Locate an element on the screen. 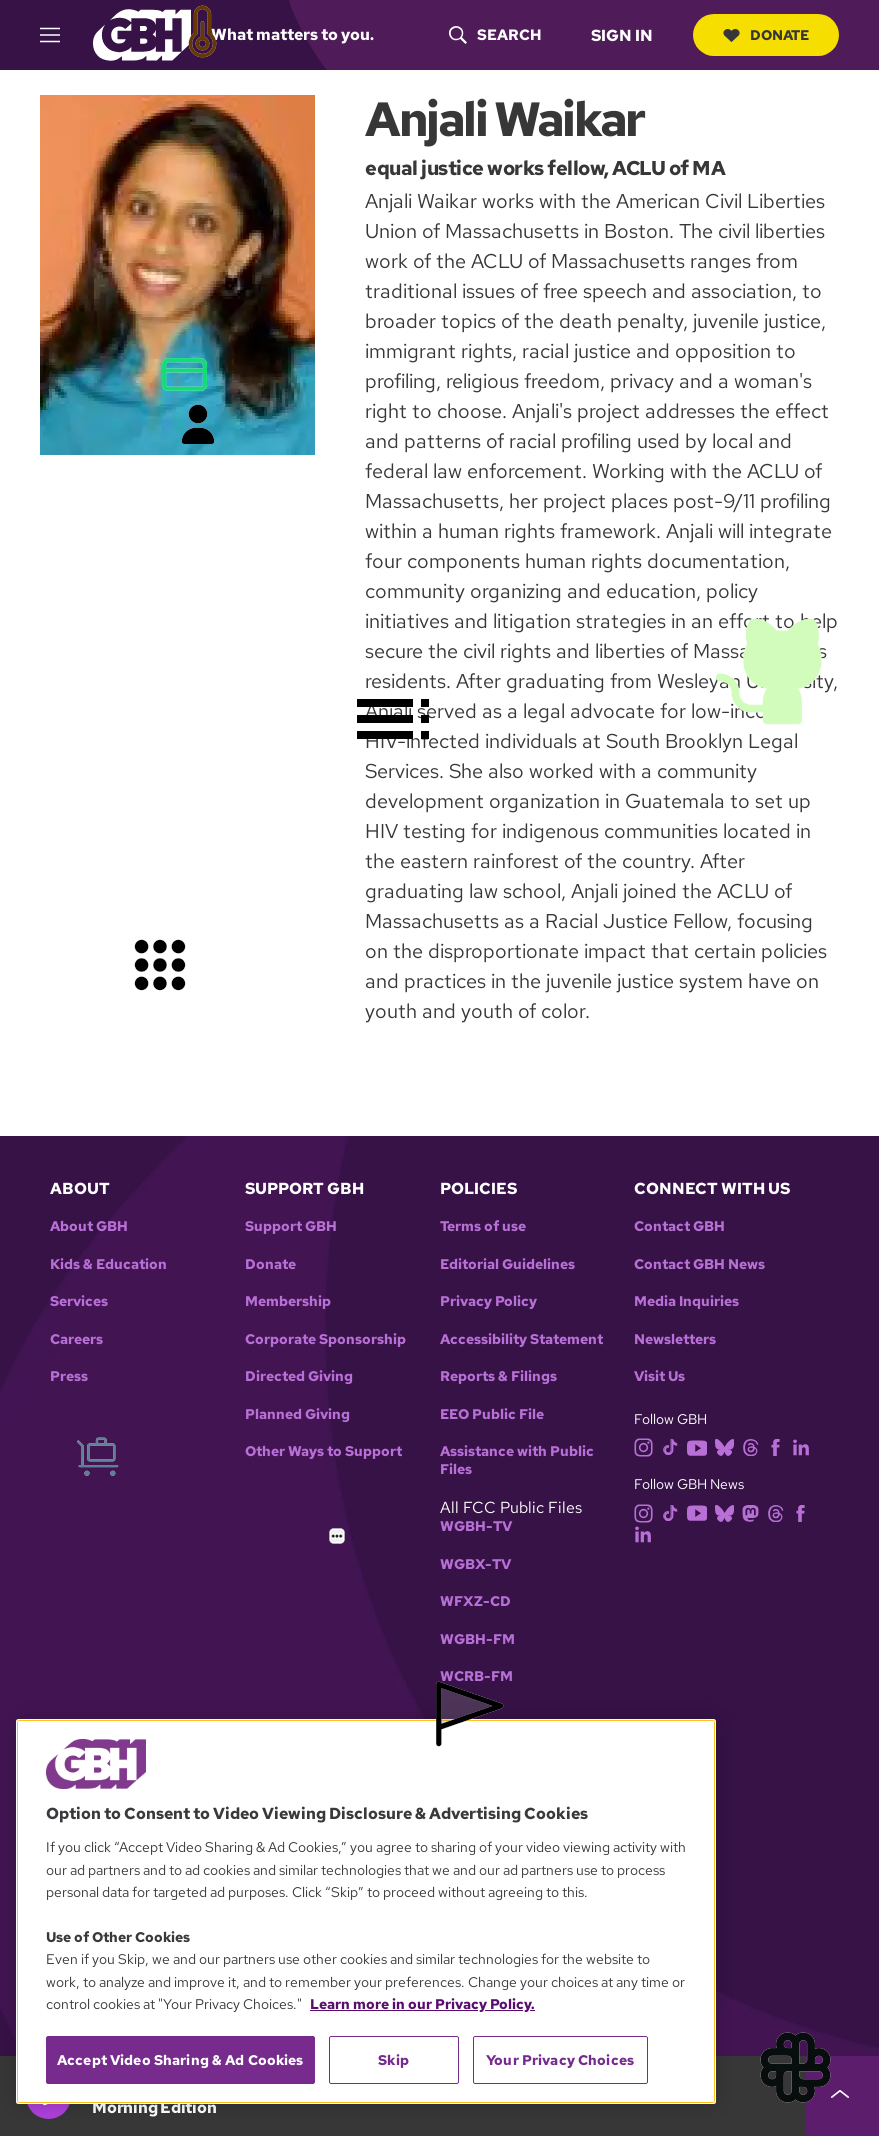 Image resolution: width=879 pixels, height=2136 pixels. visit github repository is located at coordinates (778, 669).